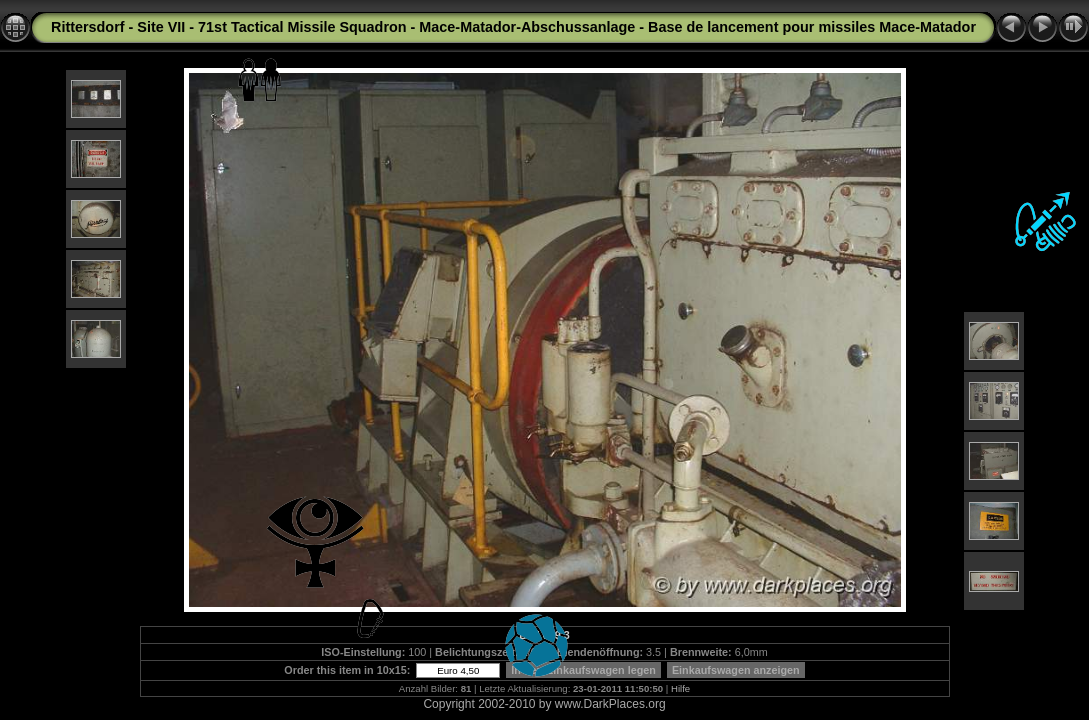 Image resolution: width=1089 pixels, height=720 pixels. What do you see at coordinates (536, 645) in the screenshot?
I see `stone or boulder game element` at bounding box center [536, 645].